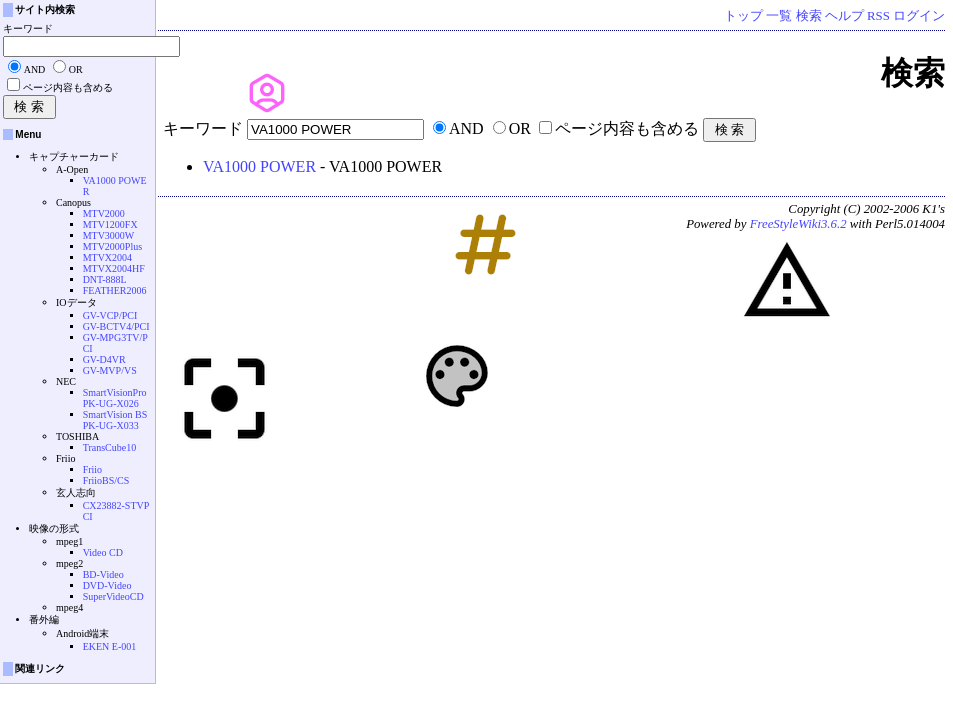  What do you see at coordinates (457, 376) in the screenshot?
I see `open color picker or theme options` at bounding box center [457, 376].